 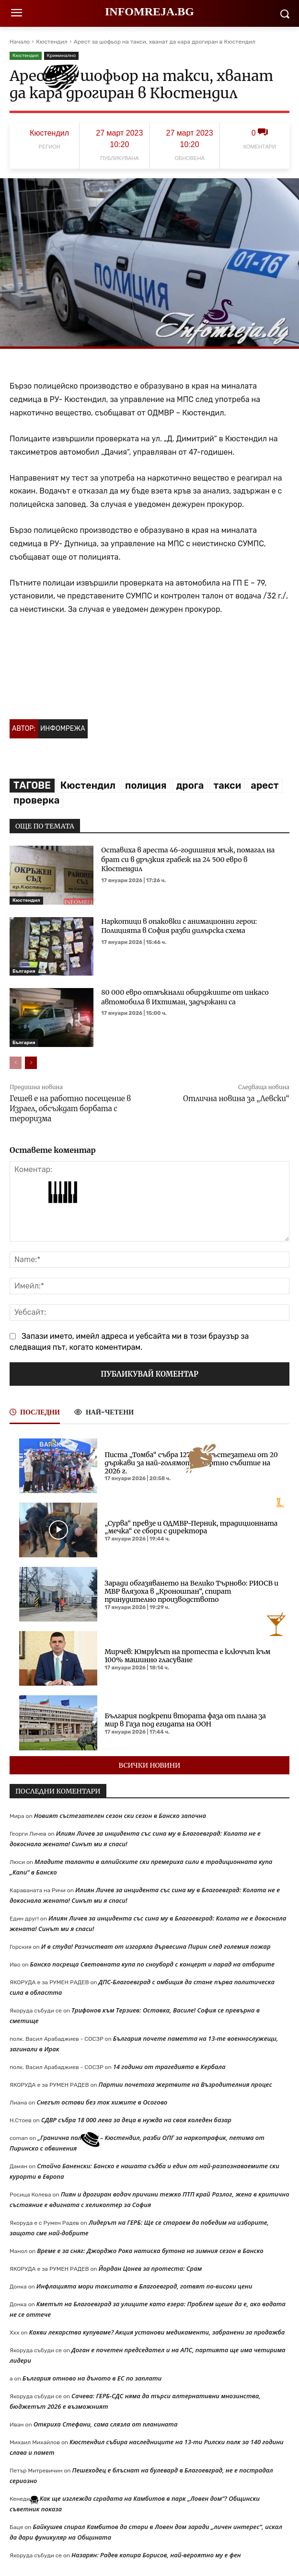 What do you see at coordinates (280, 1503) in the screenshot?
I see `equip armor boots to your character` at bounding box center [280, 1503].